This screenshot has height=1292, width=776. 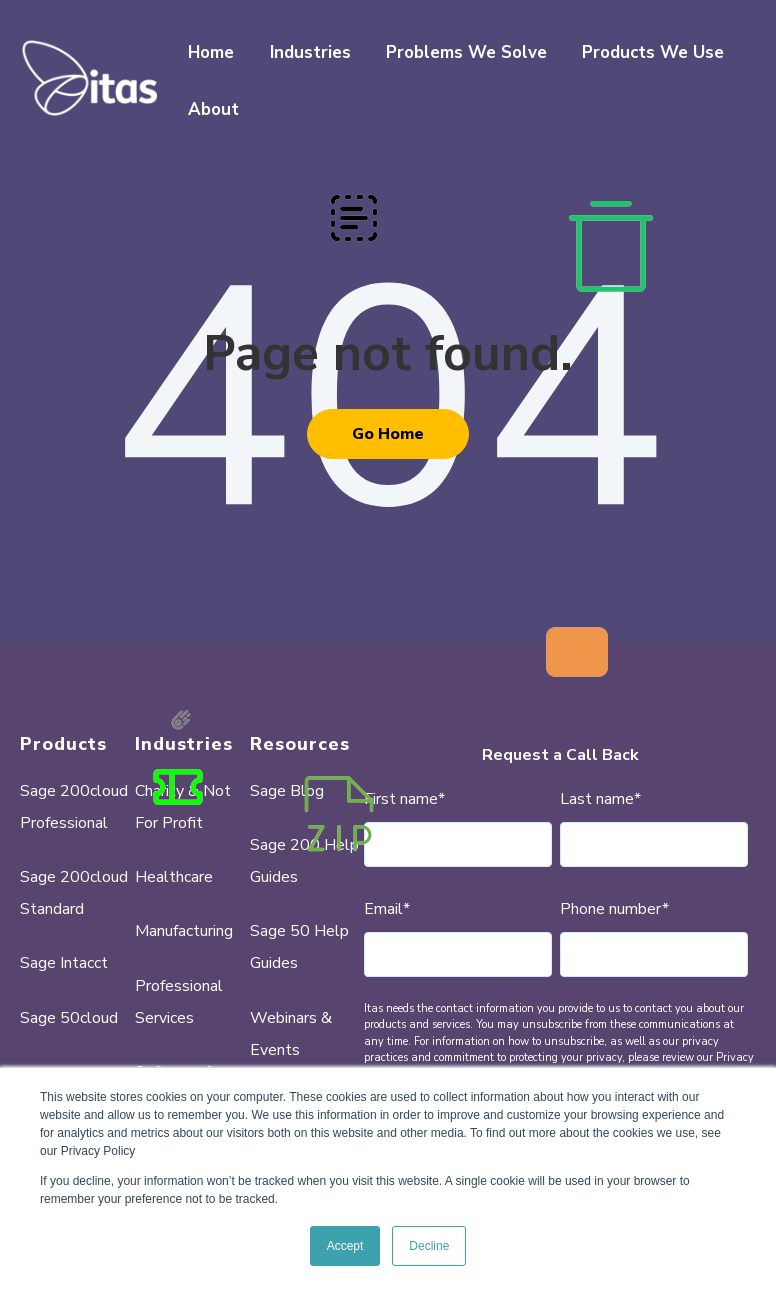 I want to click on compress or archive files into a zip folder, so click(x=339, y=817).